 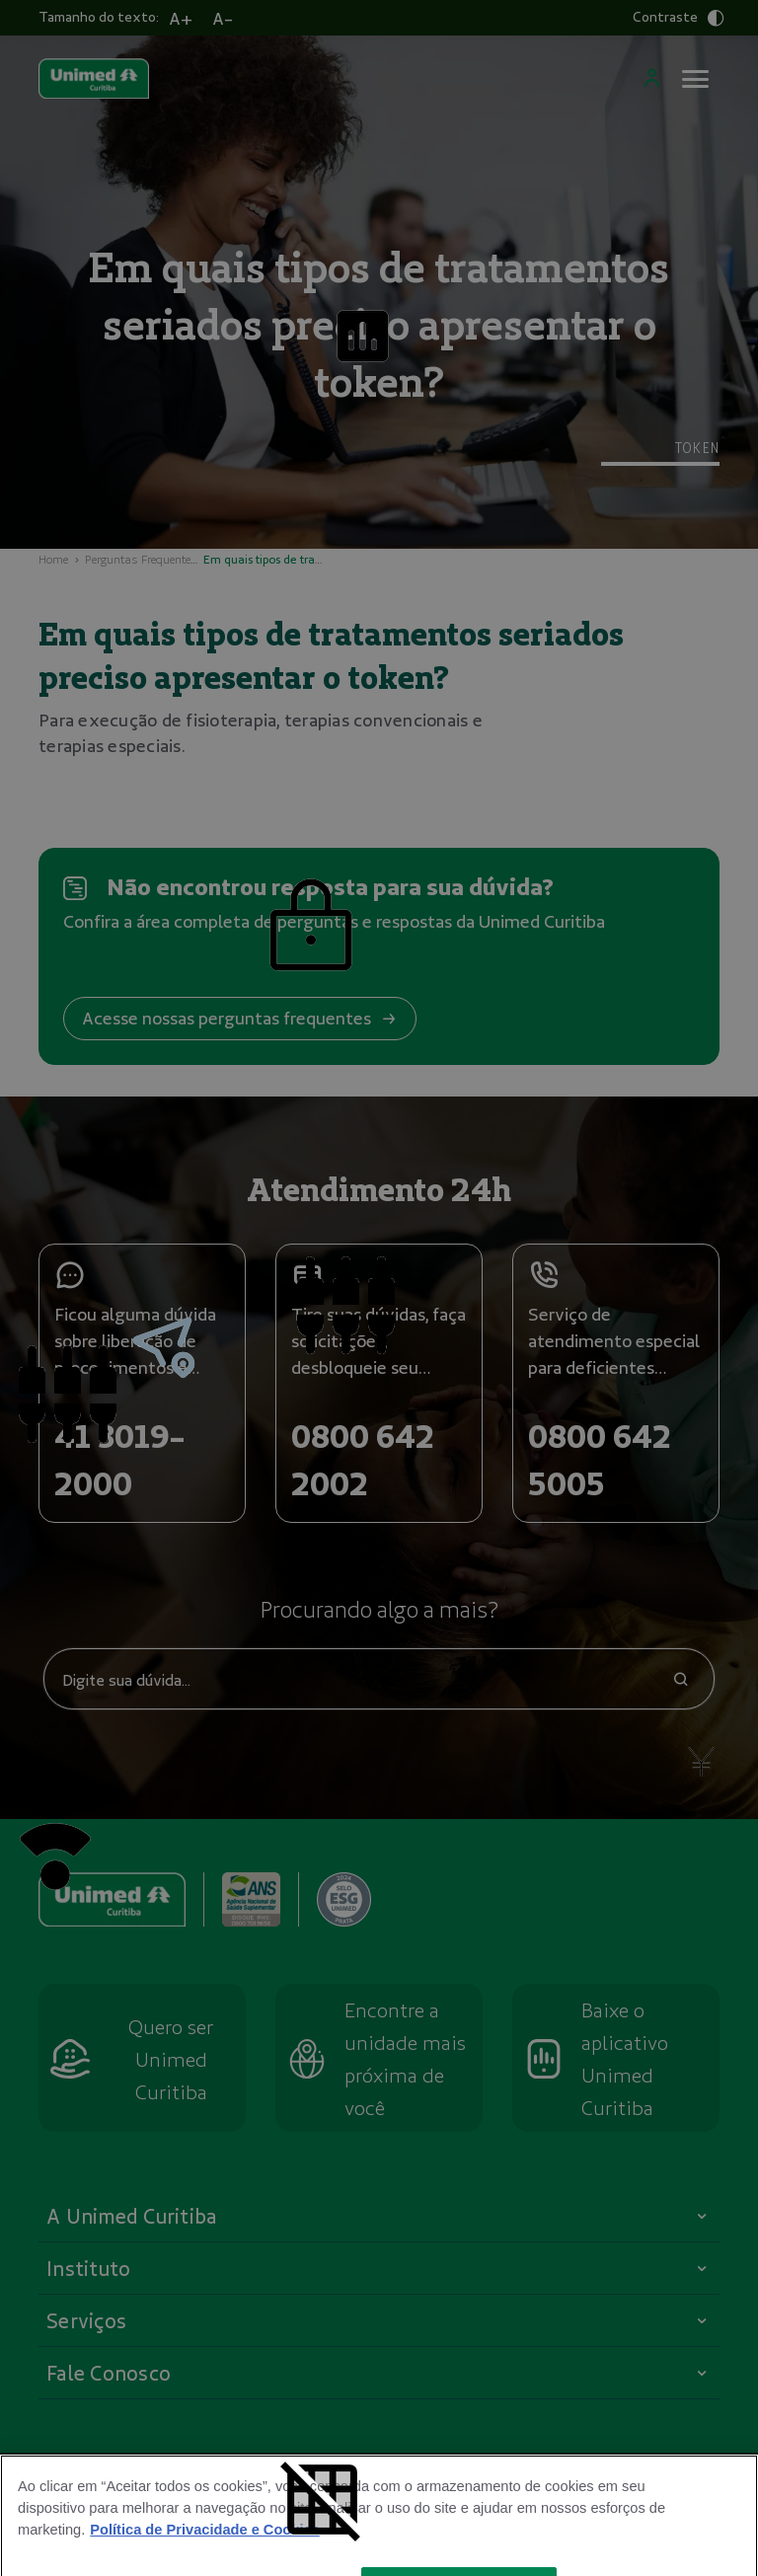 What do you see at coordinates (67, 1394) in the screenshot?
I see `configure audio/video input settings` at bounding box center [67, 1394].